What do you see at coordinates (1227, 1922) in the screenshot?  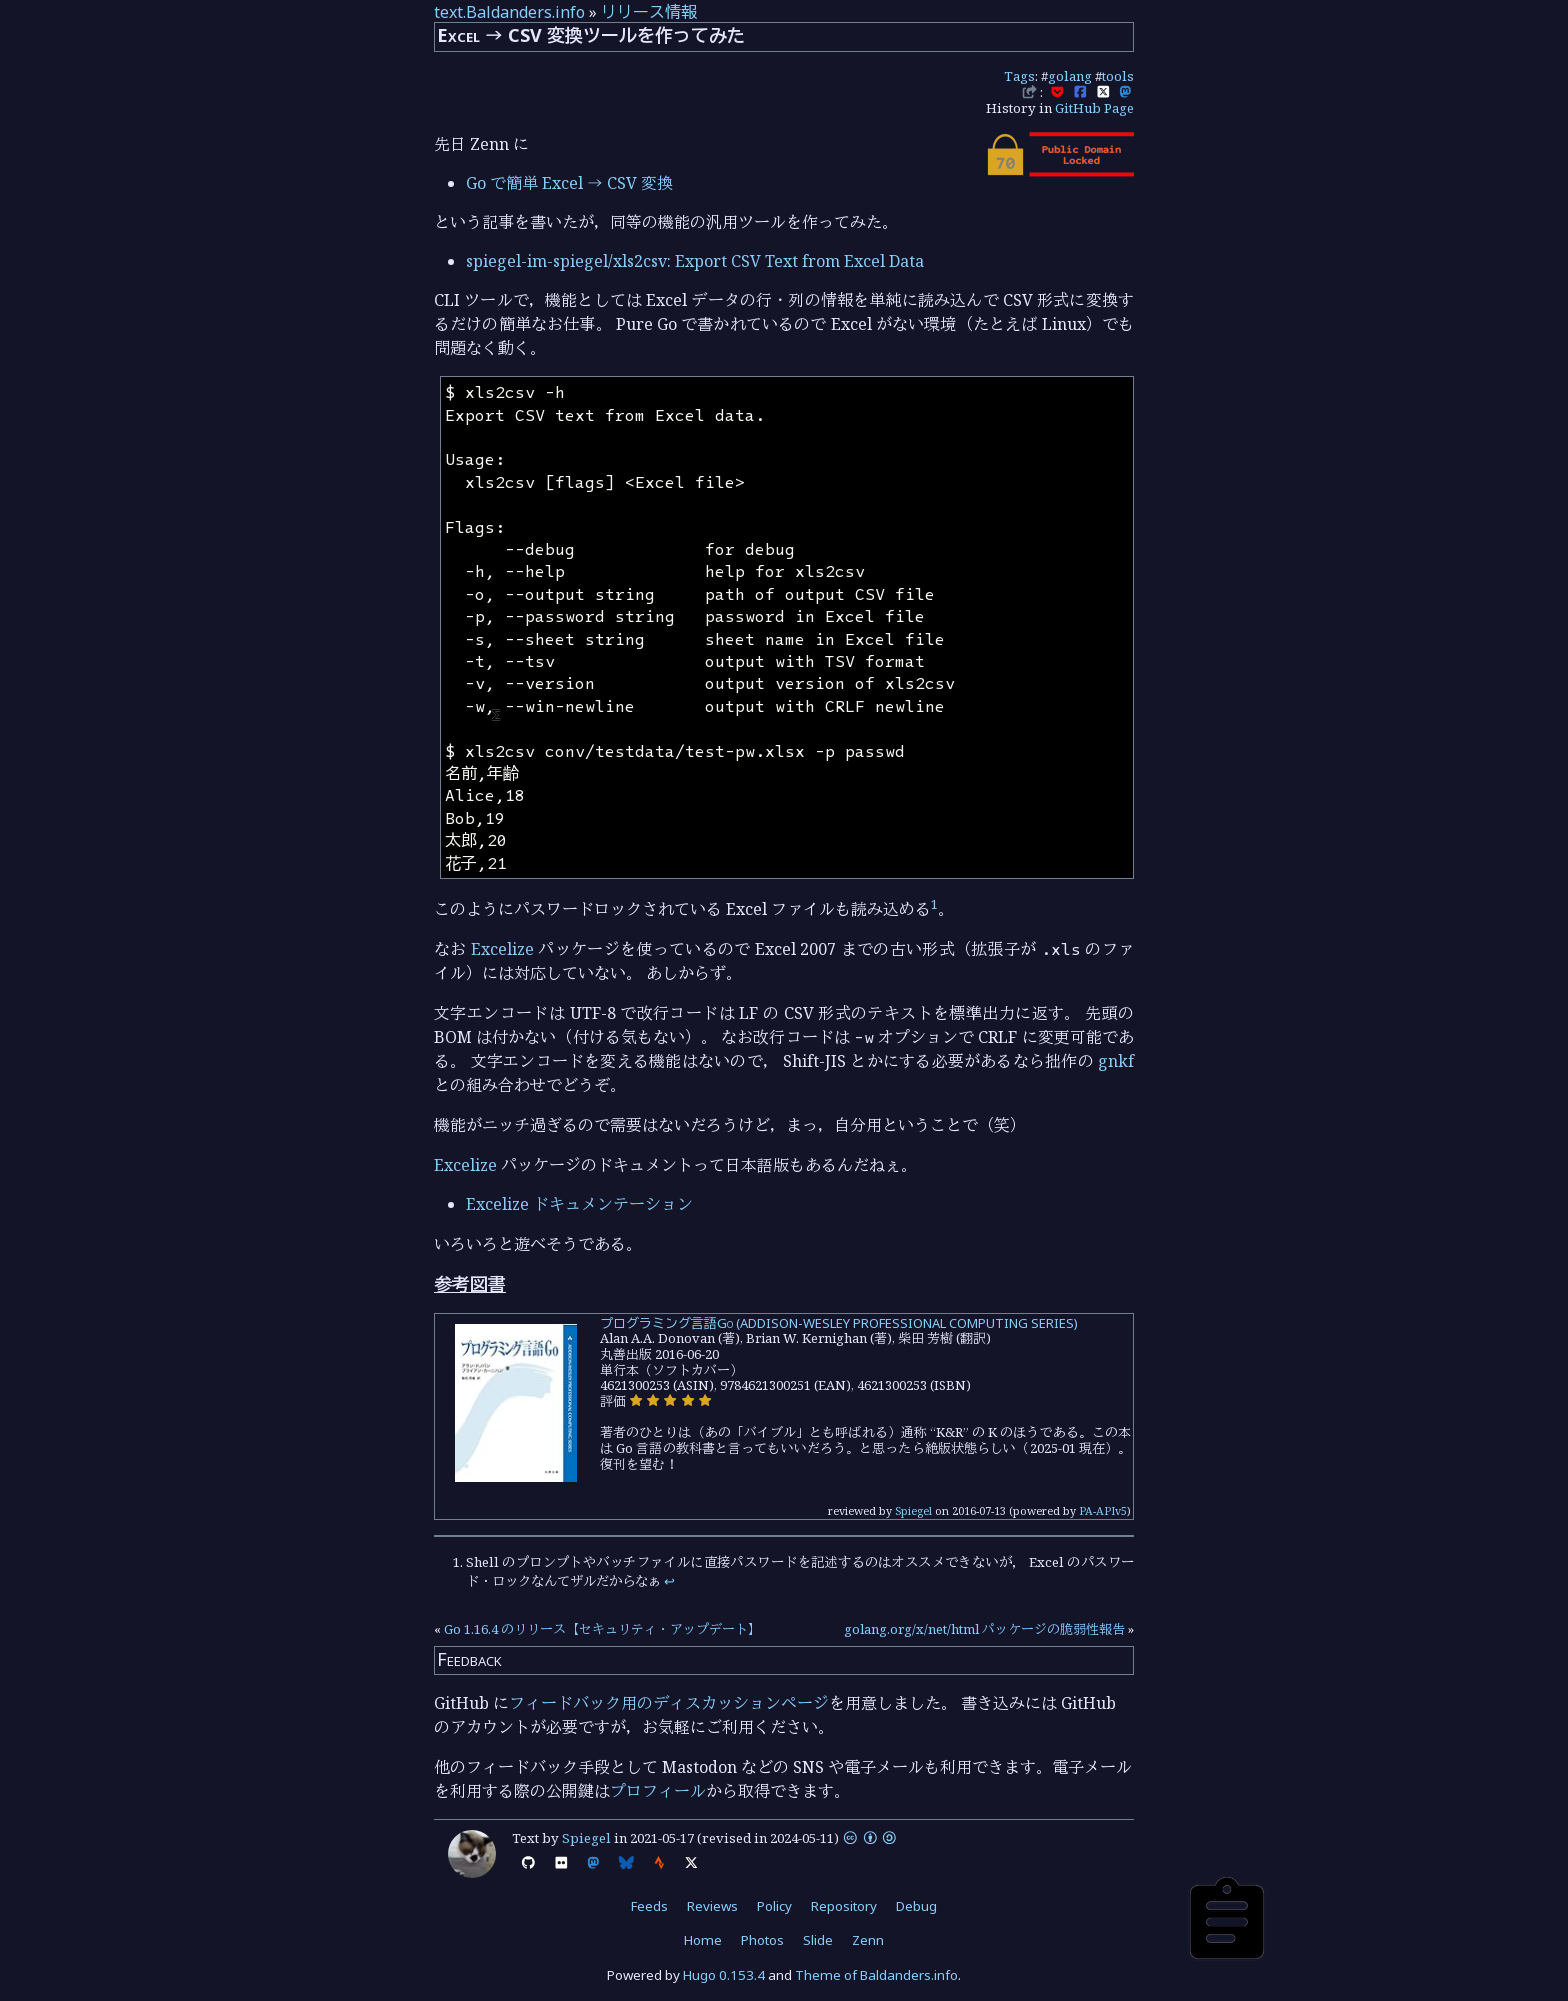 I see `view assignments or tasks` at bounding box center [1227, 1922].